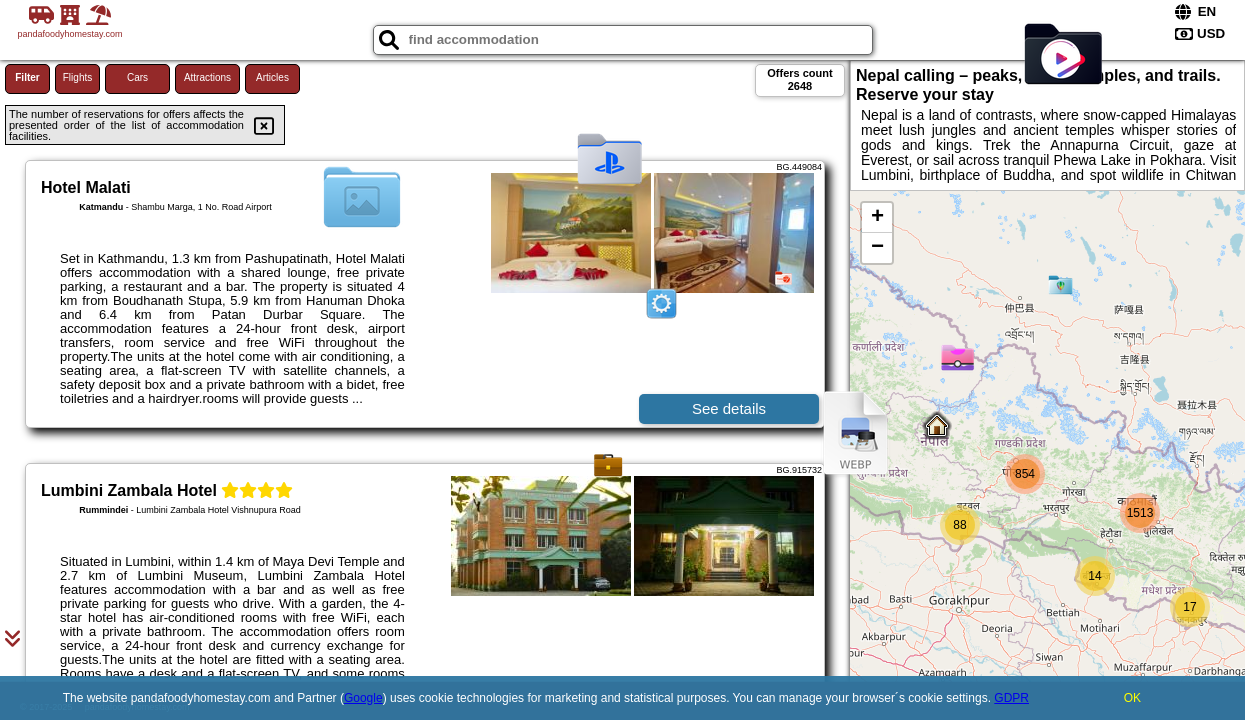  Describe the element at coordinates (661, 303) in the screenshot. I see `windows installer package file` at that location.